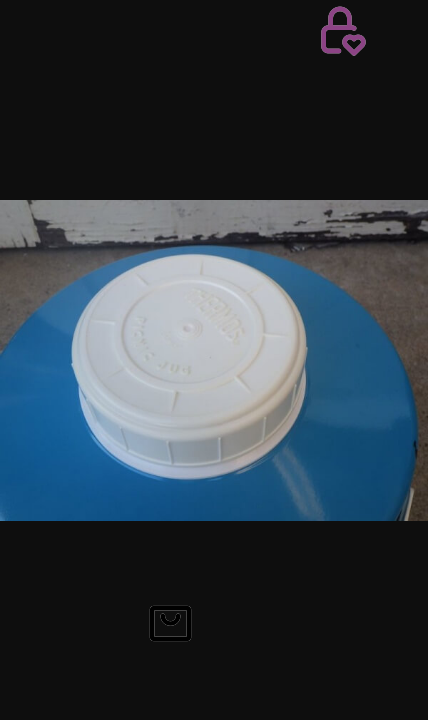 This screenshot has height=720, width=428. Describe the element at coordinates (340, 30) in the screenshot. I see `protect or secure your favorites` at that location.